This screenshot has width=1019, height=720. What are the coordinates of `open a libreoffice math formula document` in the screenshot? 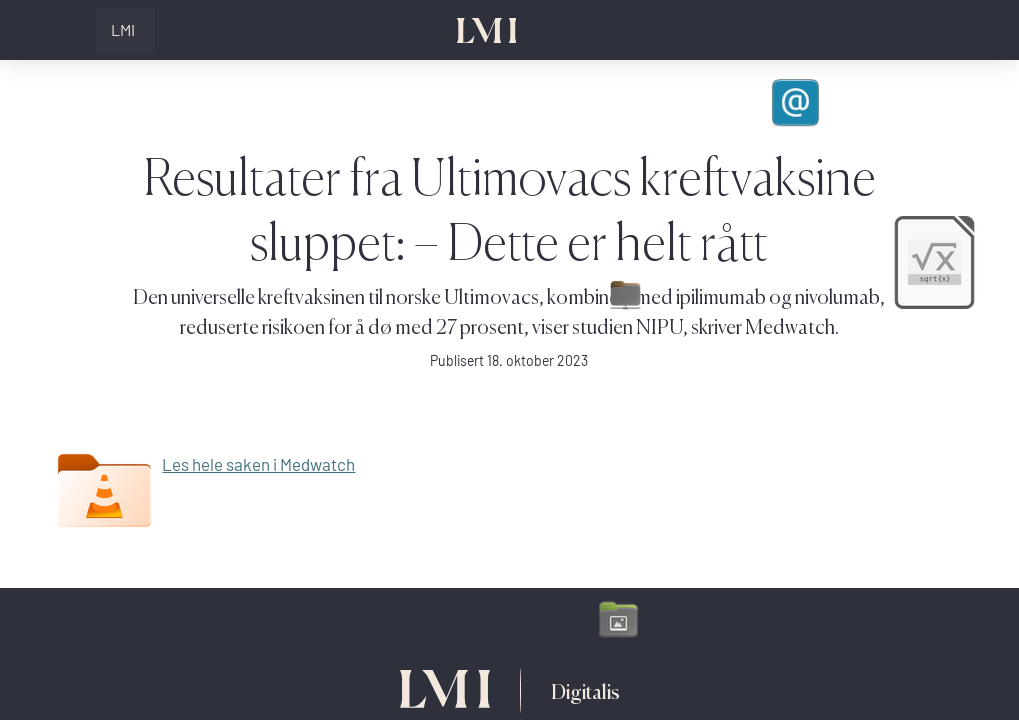 It's located at (934, 262).